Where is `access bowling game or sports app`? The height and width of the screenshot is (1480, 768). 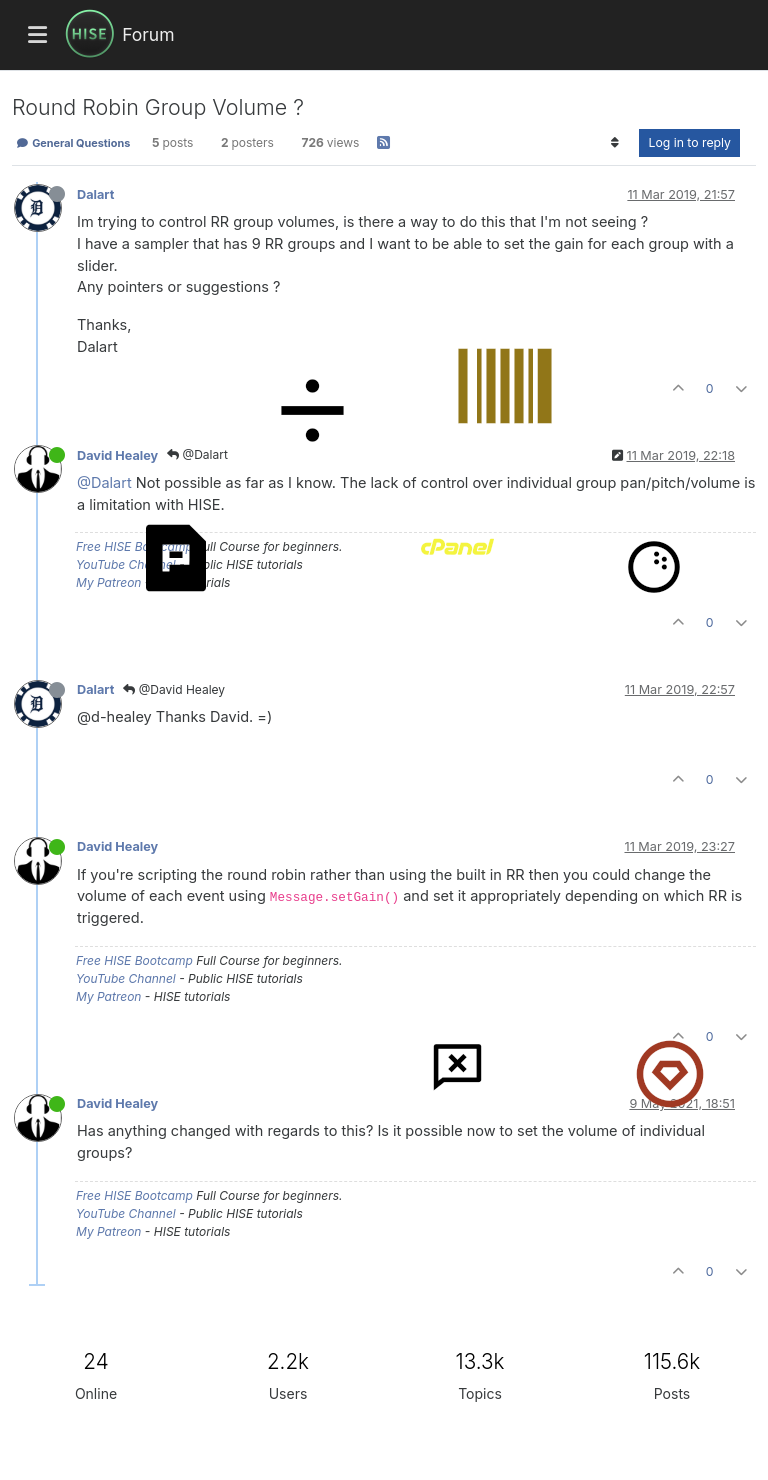 access bowling game or sports app is located at coordinates (654, 567).